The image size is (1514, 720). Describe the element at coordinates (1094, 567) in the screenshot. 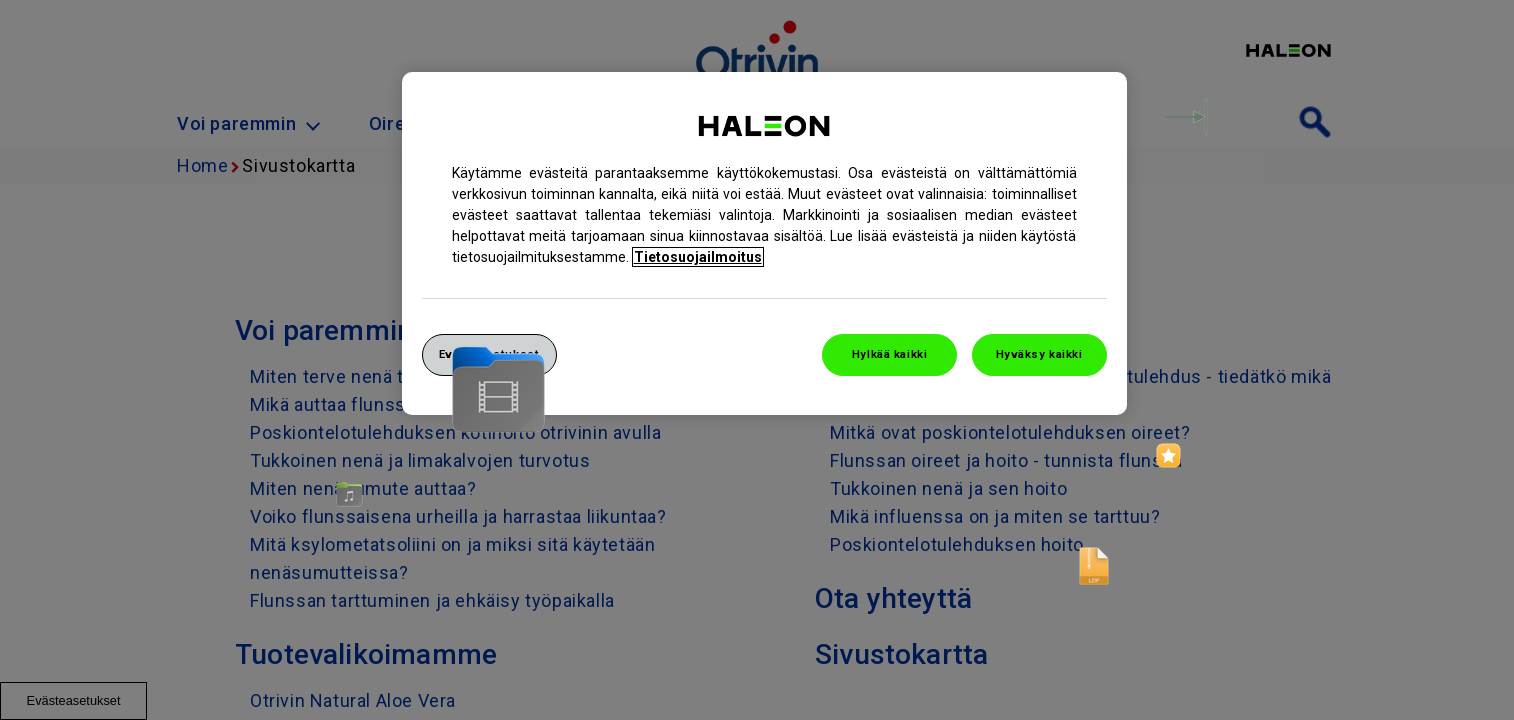

I see `an lzip compressed archive file` at that location.